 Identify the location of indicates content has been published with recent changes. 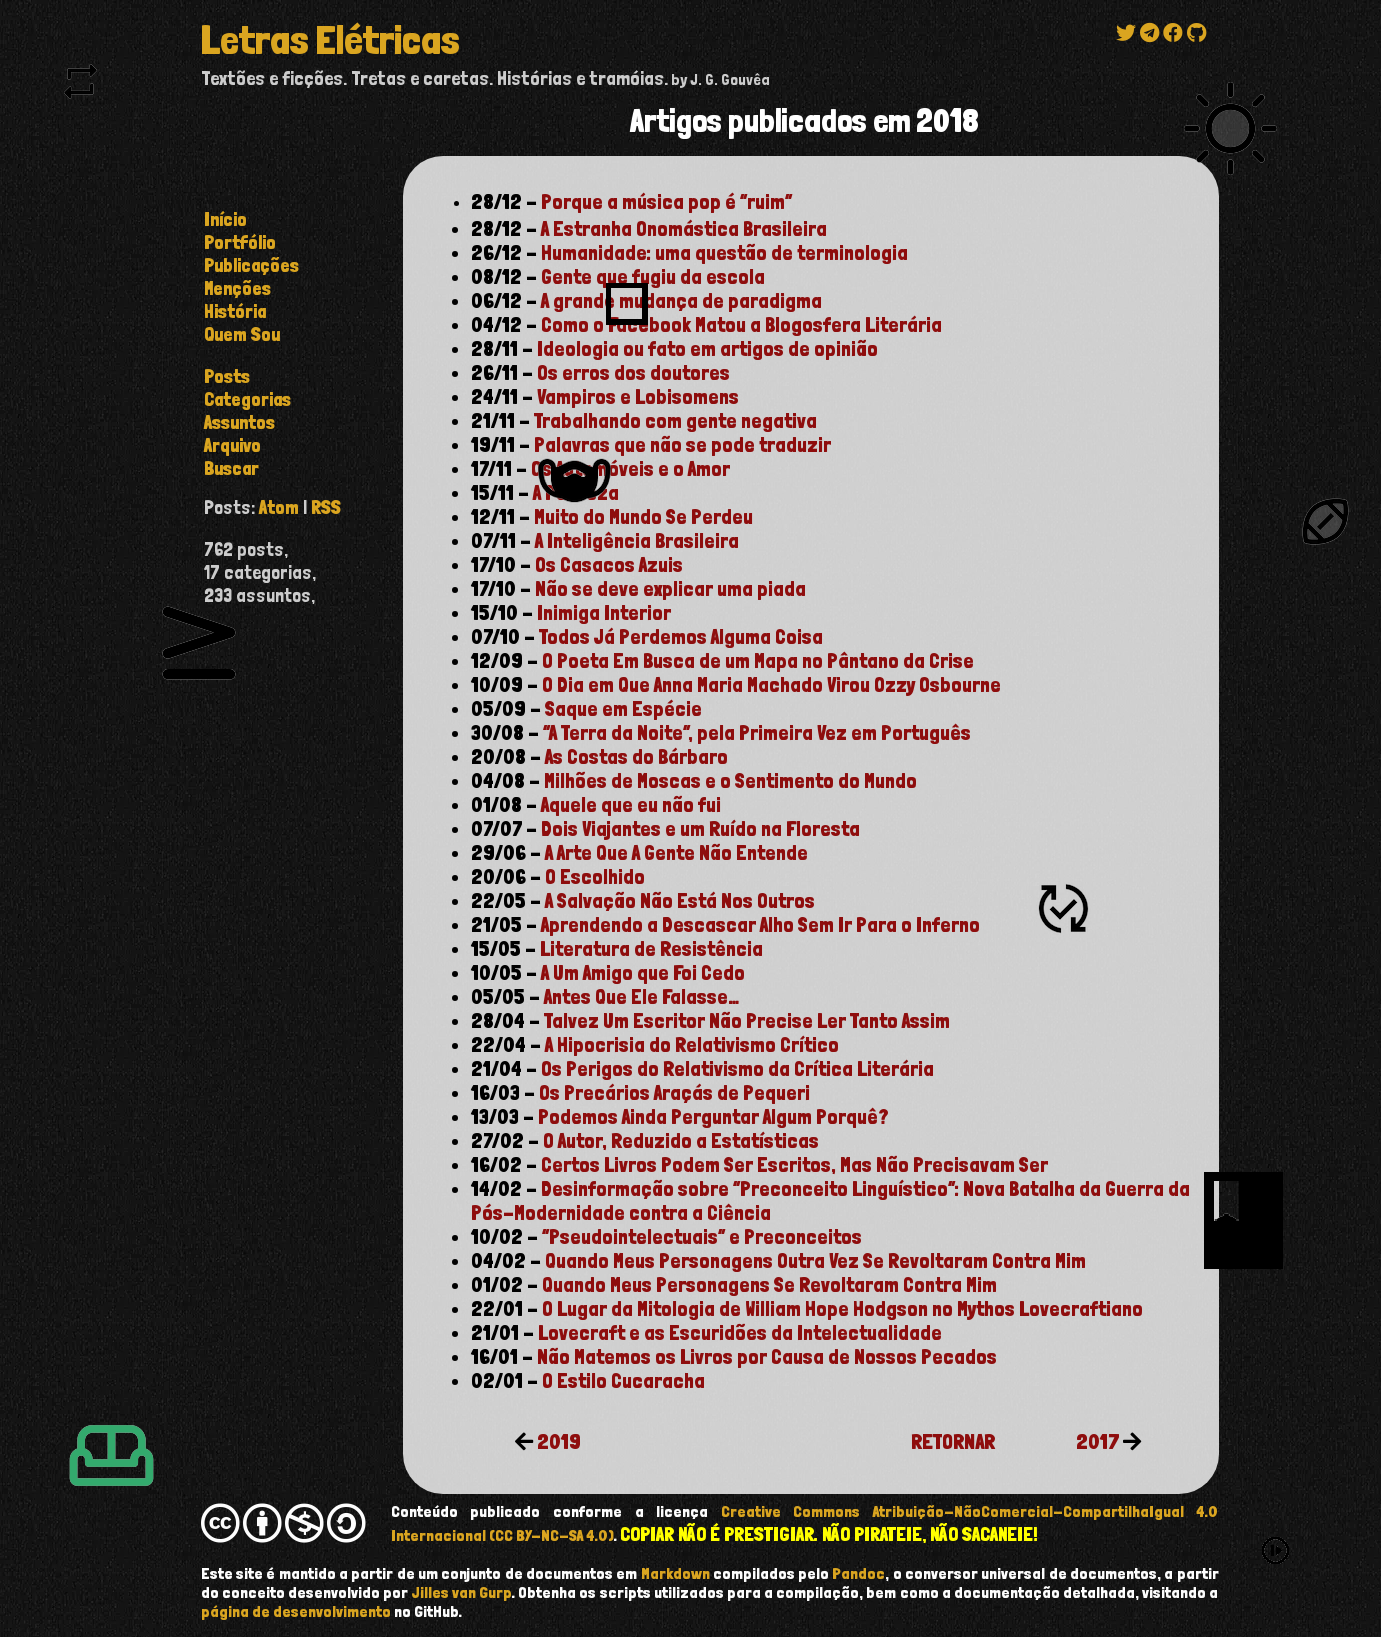
(1063, 908).